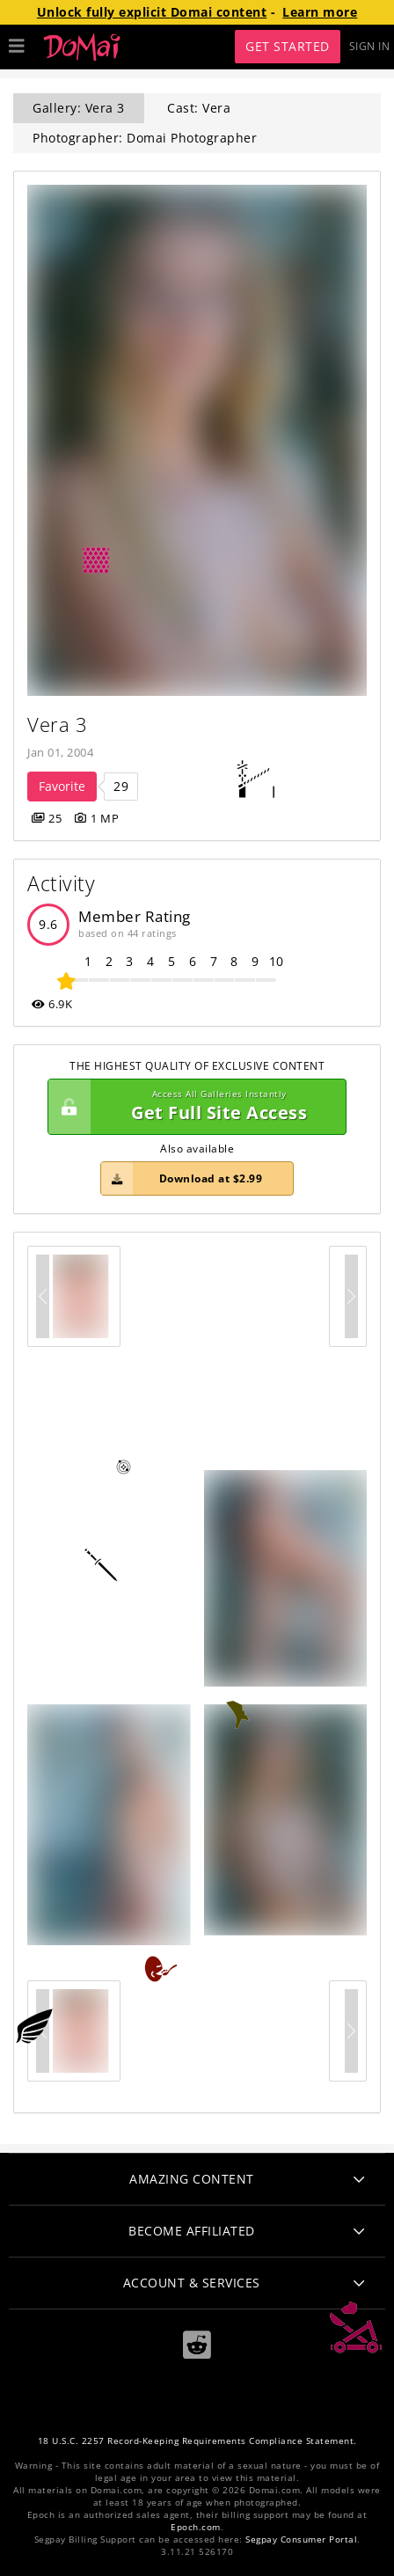  I want to click on indicates fish or aquatic creature in a game inventory, so click(96, 560).